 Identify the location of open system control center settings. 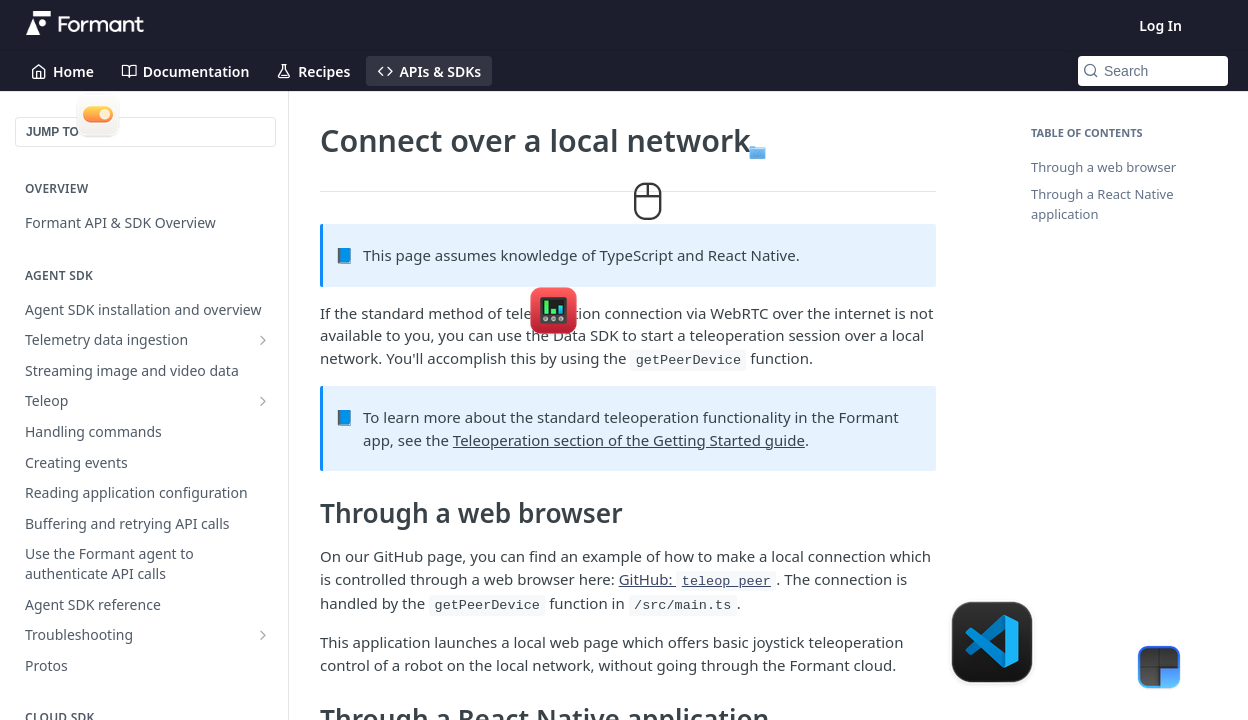
(98, 115).